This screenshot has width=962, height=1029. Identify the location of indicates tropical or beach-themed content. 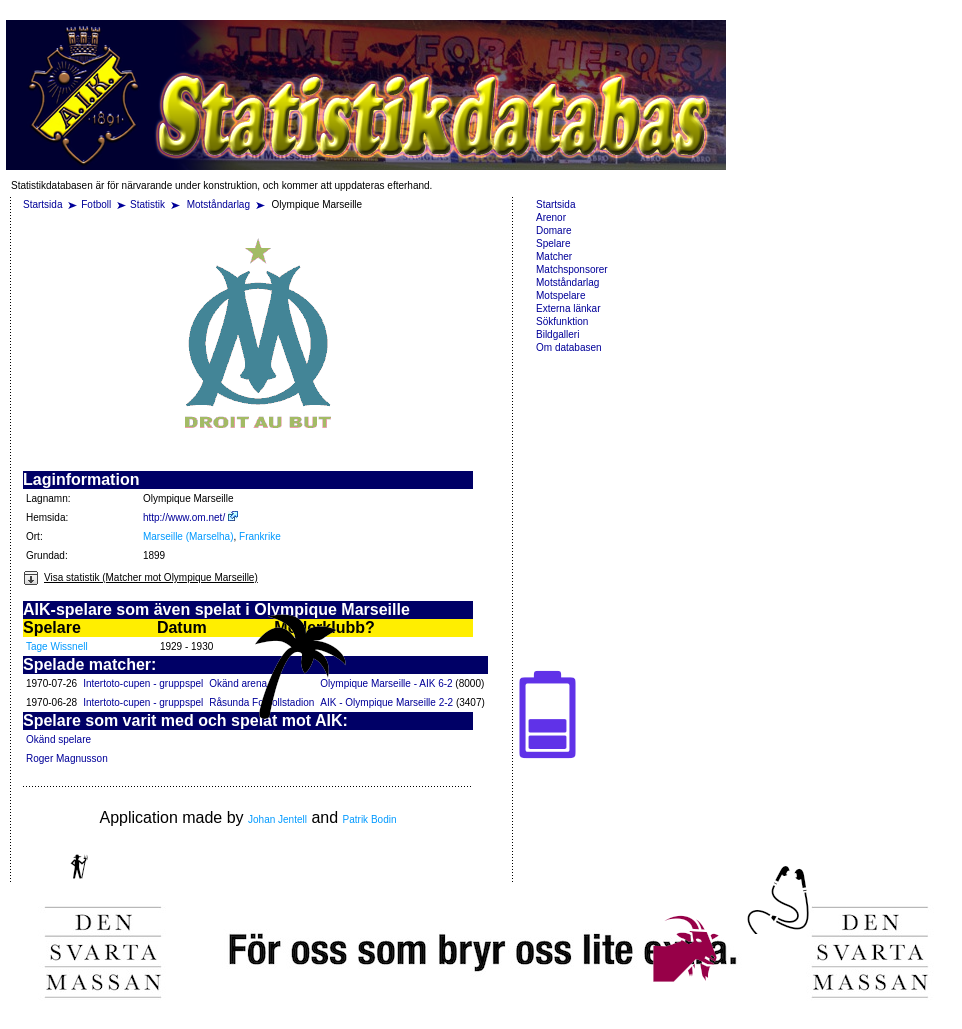
(299, 666).